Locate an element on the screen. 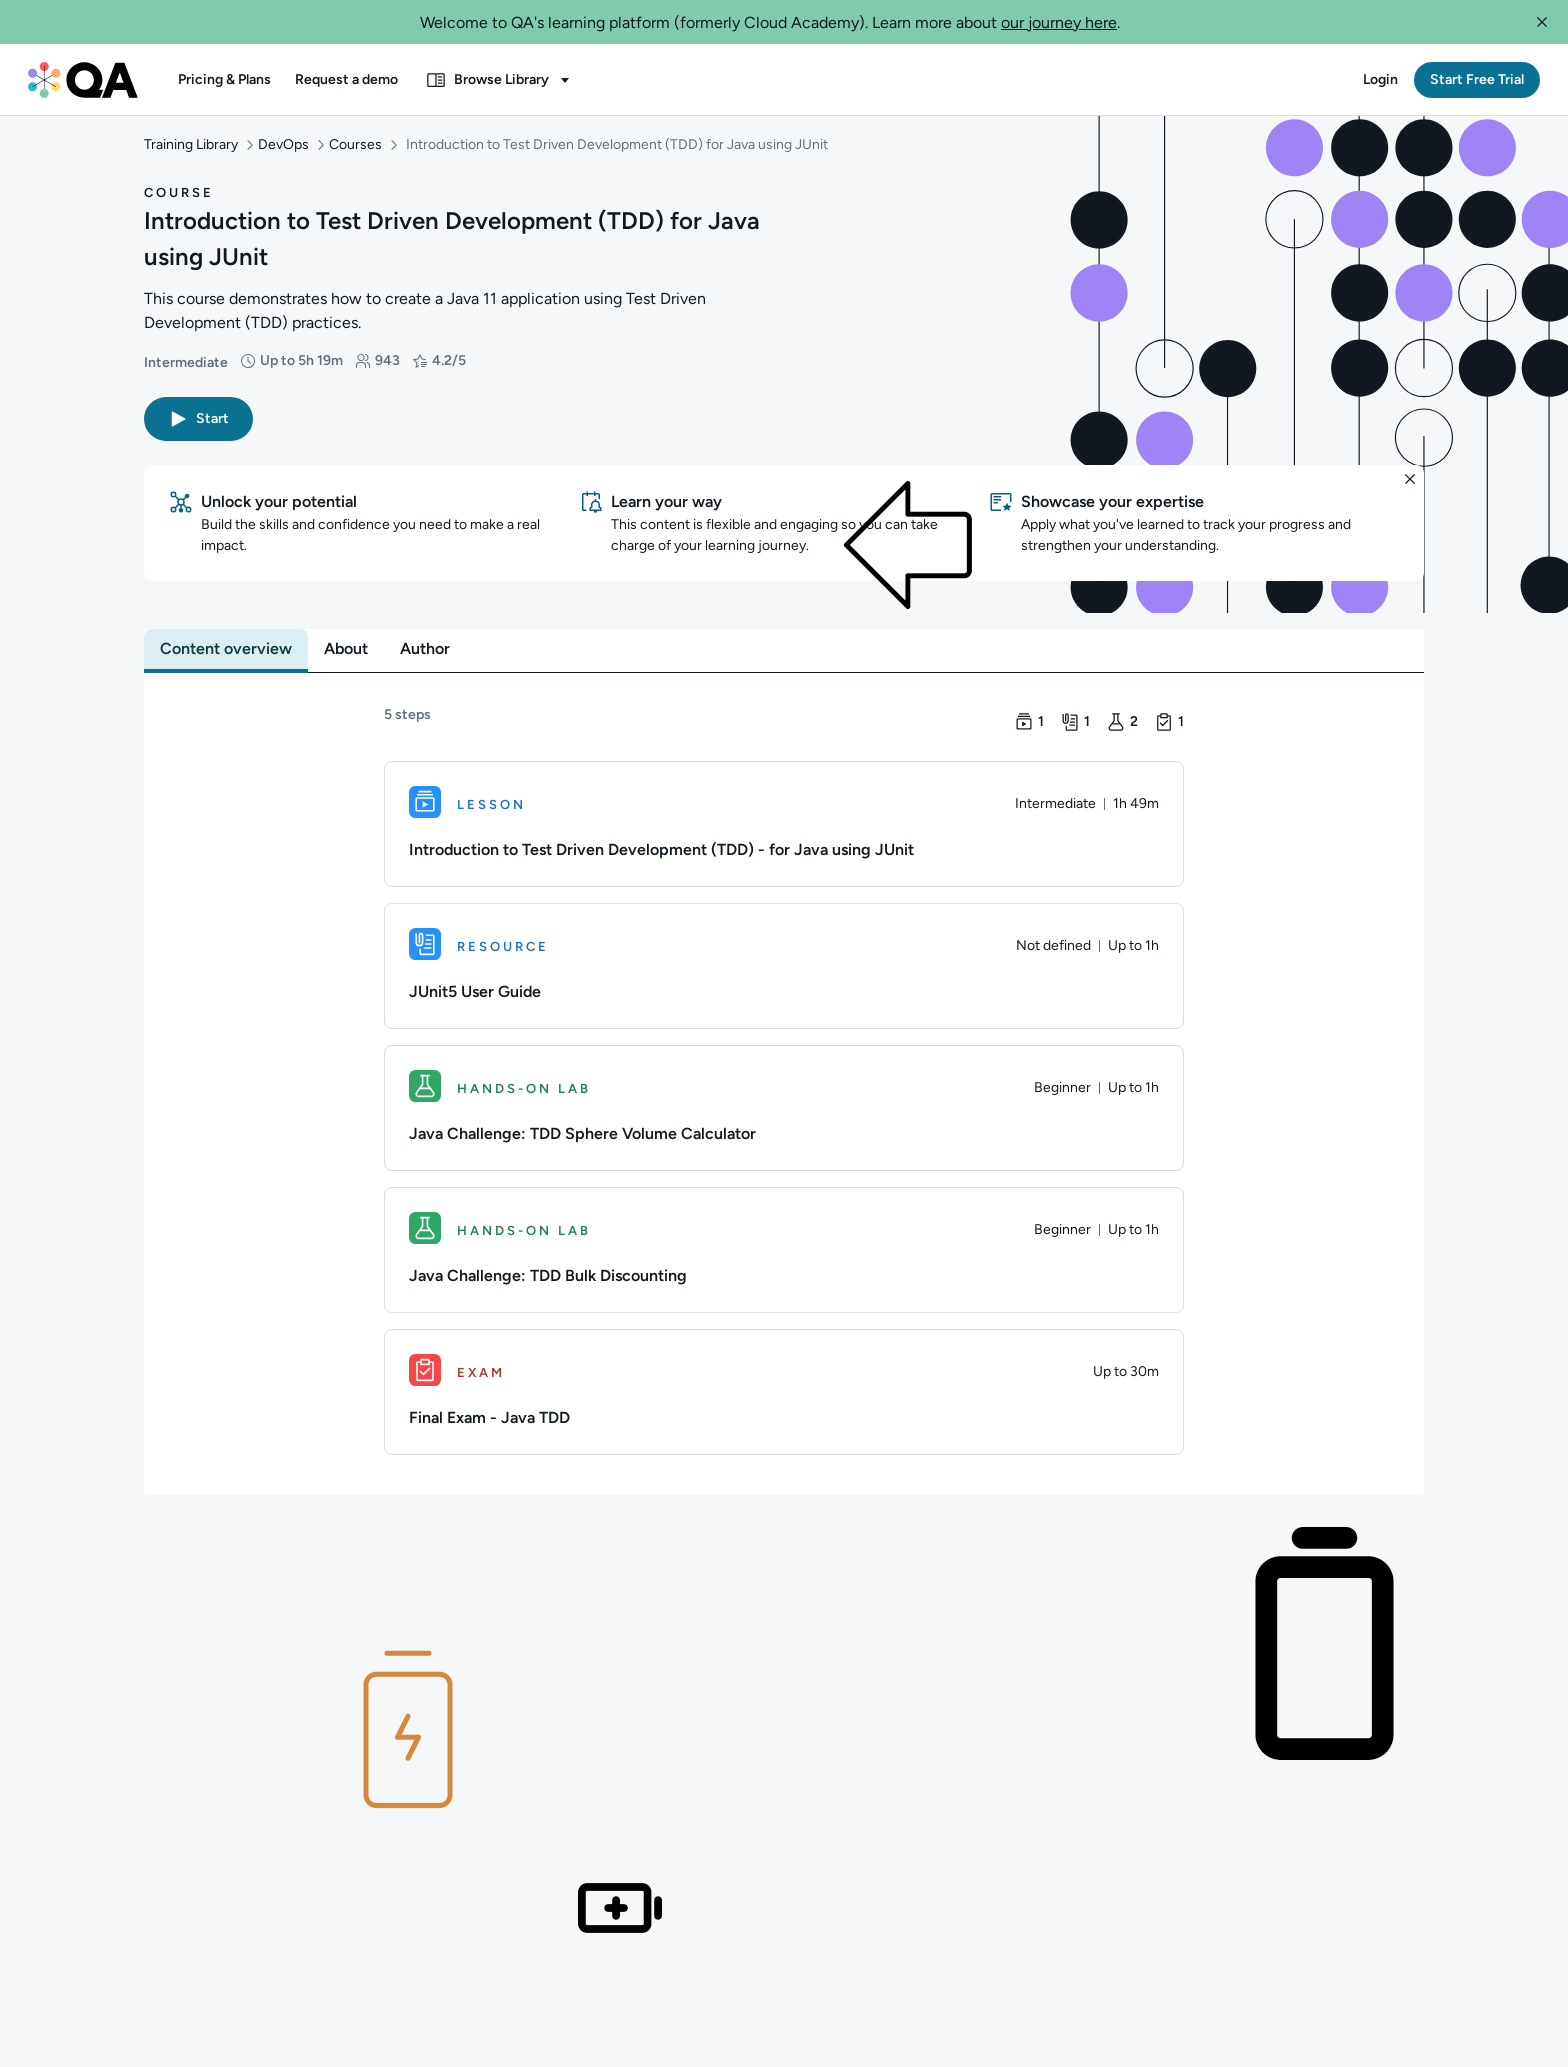 The image size is (1568, 2067). go back to the previous screen is located at coordinates (913, 545).